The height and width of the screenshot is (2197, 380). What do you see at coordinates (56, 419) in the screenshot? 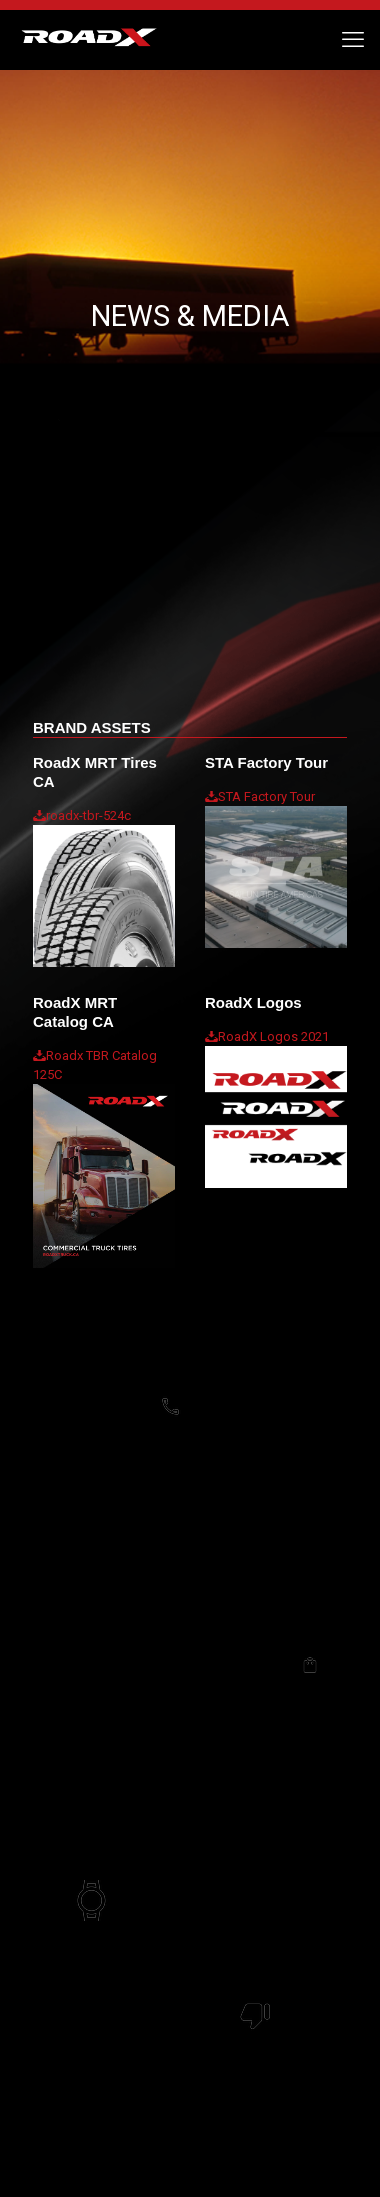
I see `indicates time remaining or process nearing completion` at bounding box center [56, 419].